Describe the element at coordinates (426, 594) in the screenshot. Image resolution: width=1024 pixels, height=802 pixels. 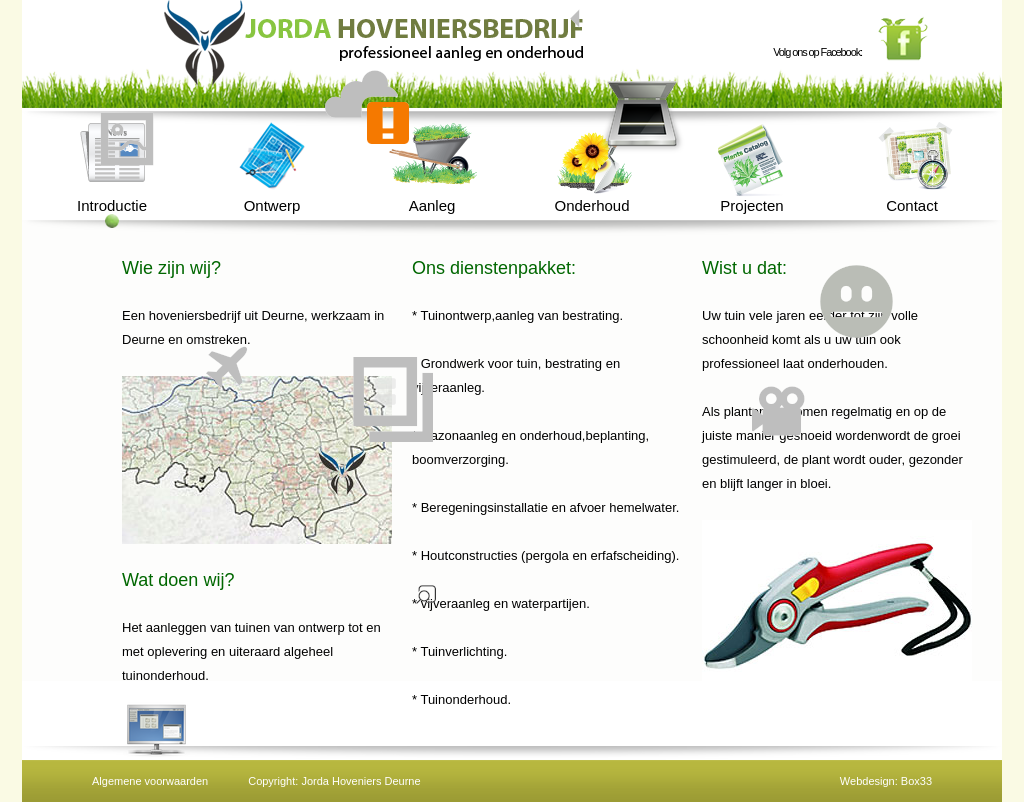
I see `open image viewer application` at that location.